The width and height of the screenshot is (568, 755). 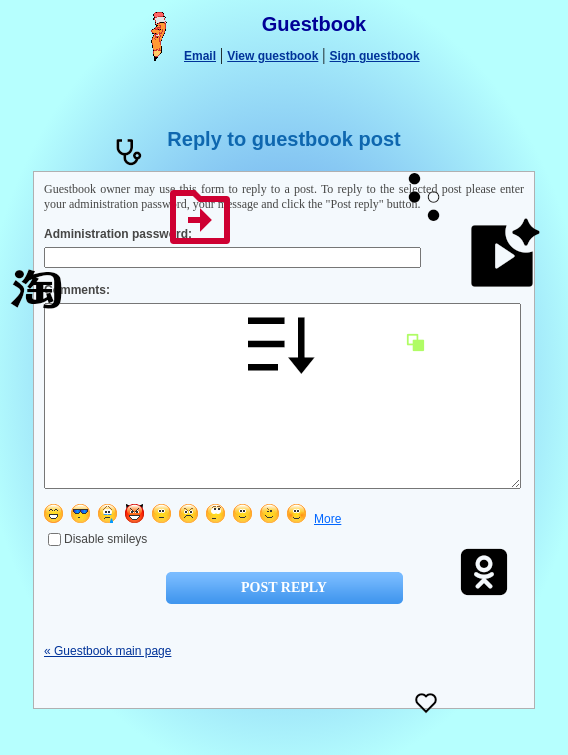 I want to click on sort items in descending order, so click(x=278, y=344).